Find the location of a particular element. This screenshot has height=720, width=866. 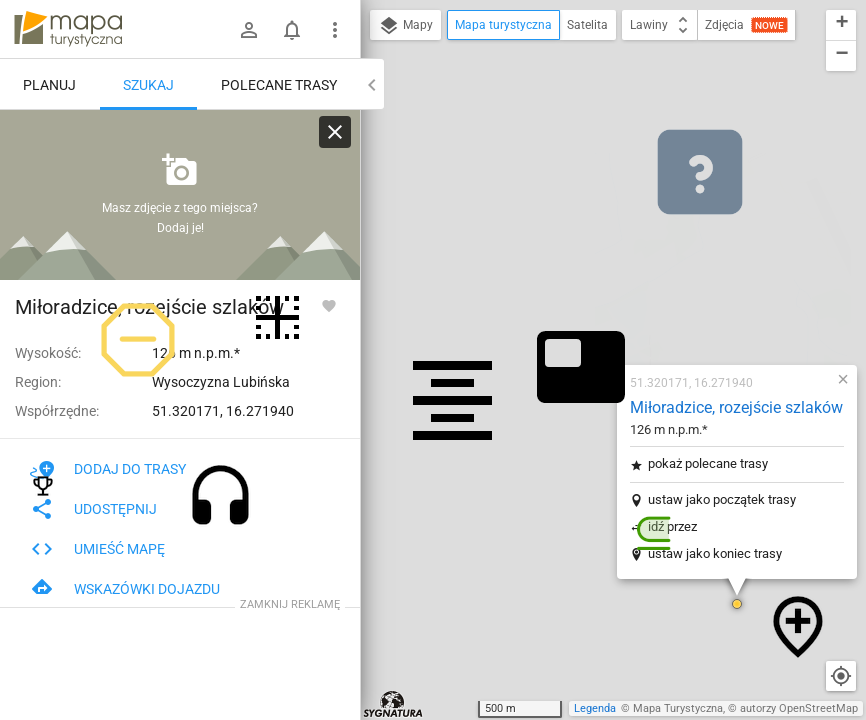

indicates a subset relationship in mathematical or data operations is located at coordinates (654, 532).